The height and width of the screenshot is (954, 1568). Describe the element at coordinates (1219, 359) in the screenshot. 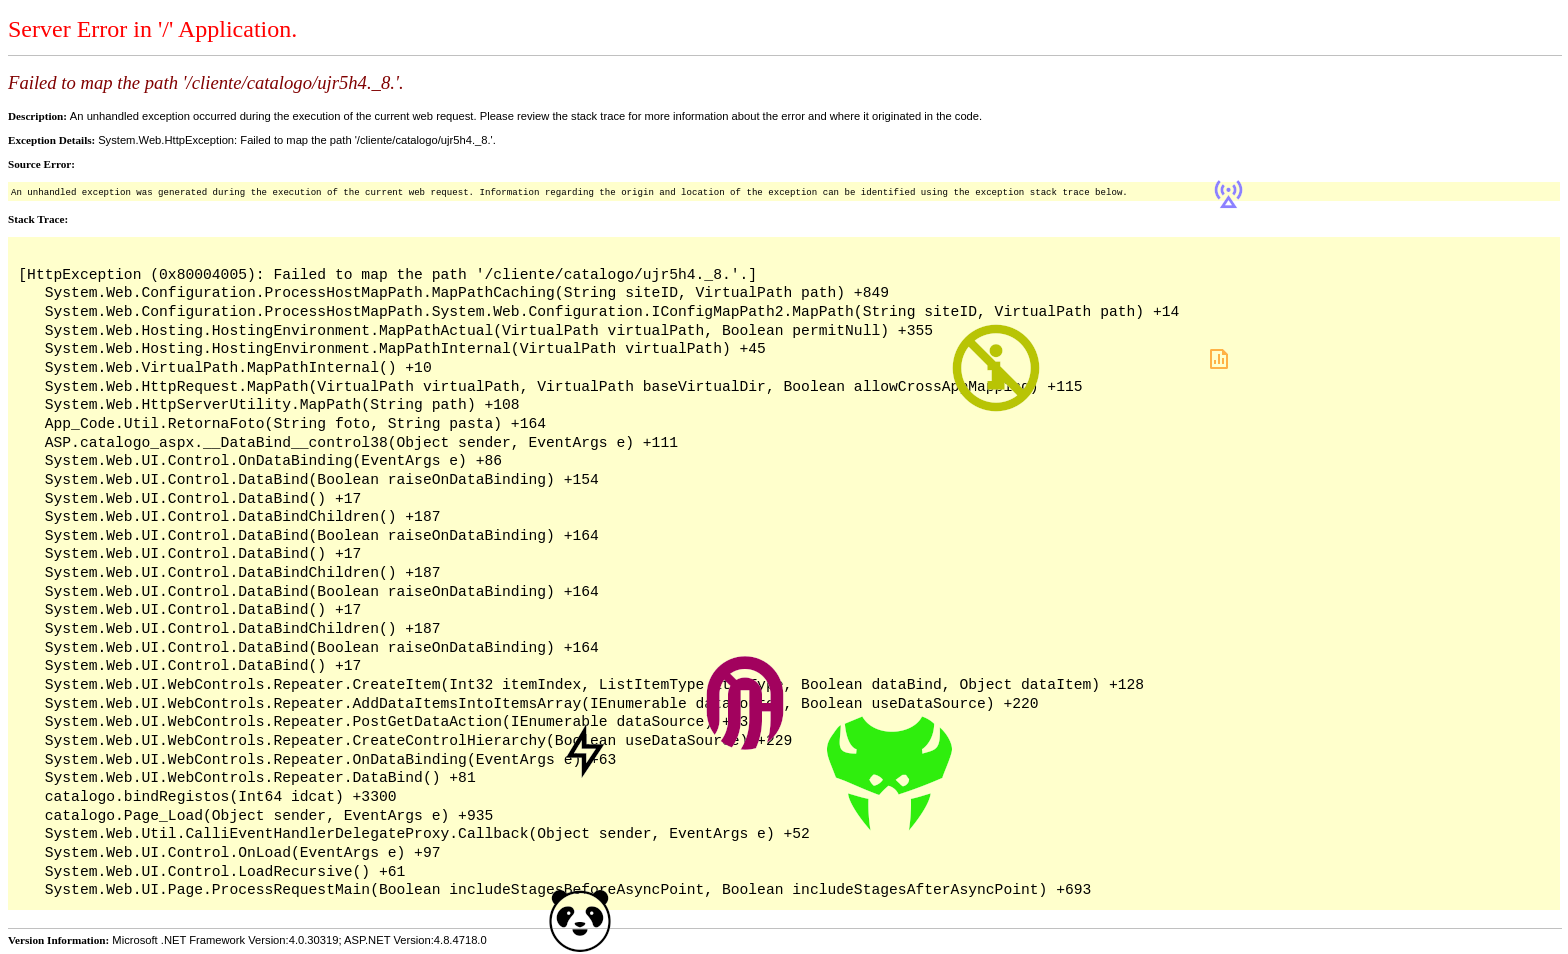

I see `view report or analytics document` at that location.